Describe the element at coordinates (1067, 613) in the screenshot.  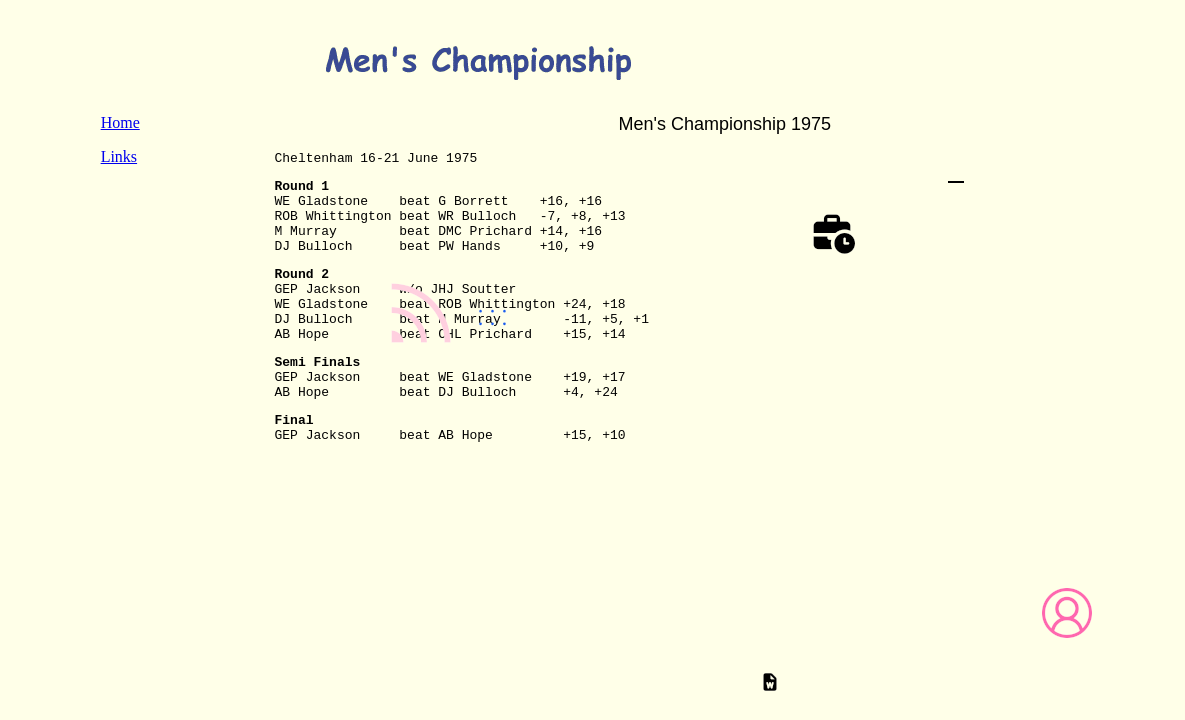
I see `access your account settings` at that location.